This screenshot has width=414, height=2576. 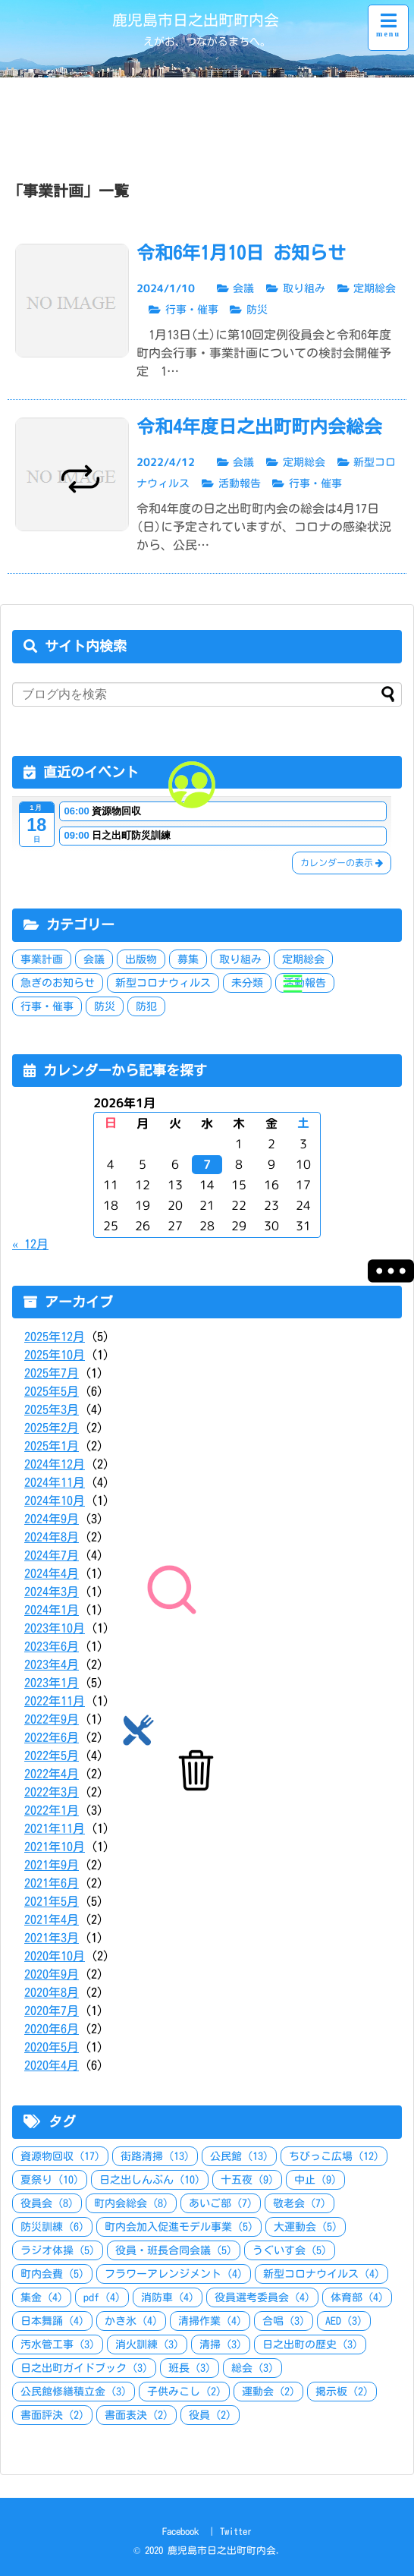 What do you see at coordinates (138, 1730) in the screenshot?
I see `find nearby restaurants` at bounding box center [138, 1730].